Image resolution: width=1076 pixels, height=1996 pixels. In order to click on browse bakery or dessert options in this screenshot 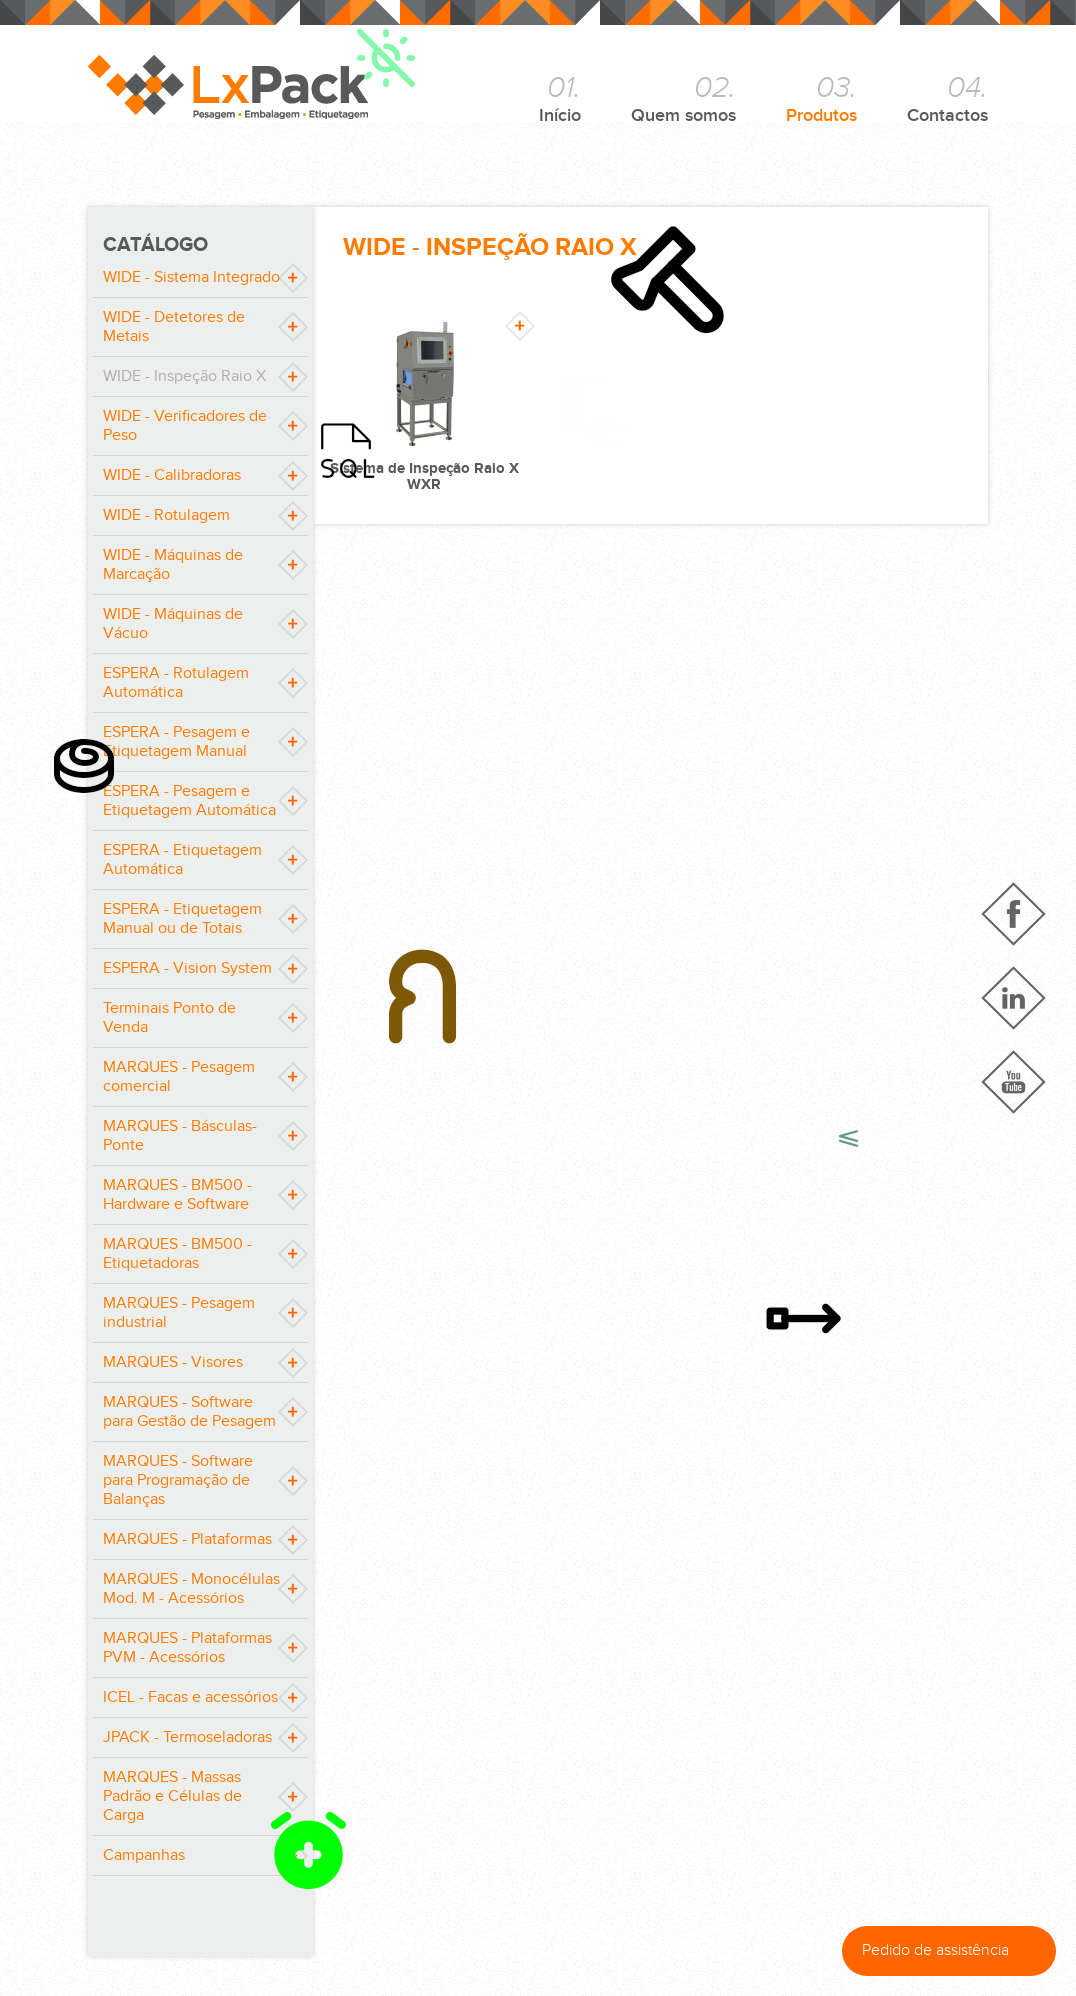, I will do `click(84, 766)`.